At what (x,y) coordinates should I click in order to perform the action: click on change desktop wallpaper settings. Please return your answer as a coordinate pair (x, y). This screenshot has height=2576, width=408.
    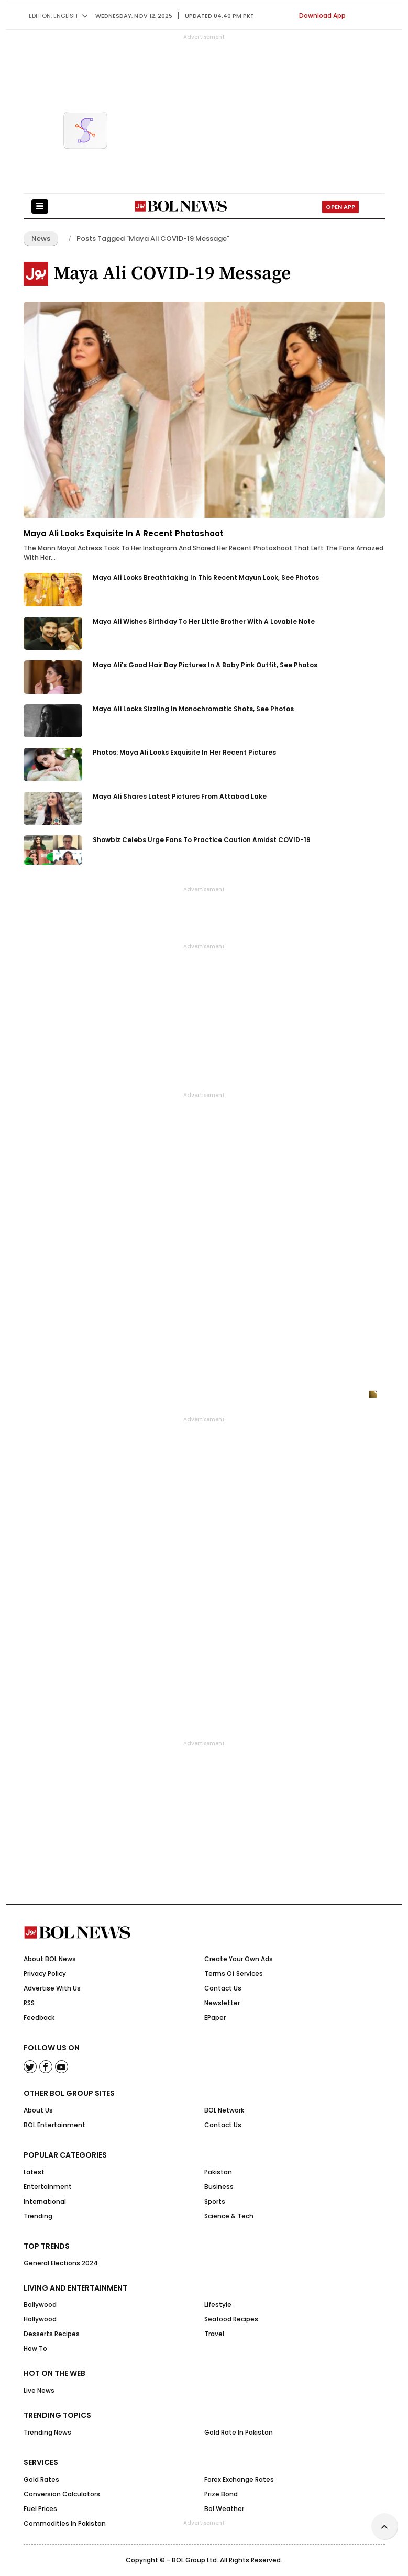
    Looking at the image, I should click on (373, 1394).